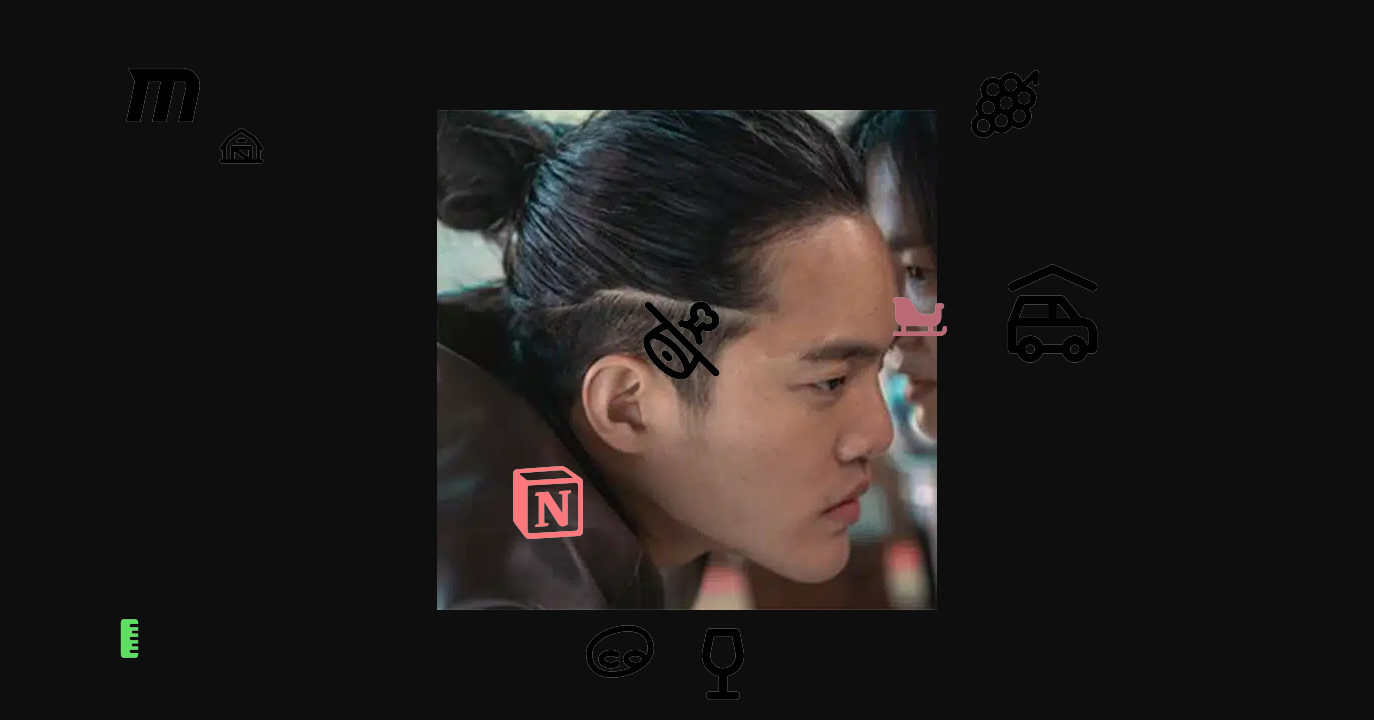 This screenshot has height=720, width=1374. I want to click on open cohost social media app, so click(620, 653).